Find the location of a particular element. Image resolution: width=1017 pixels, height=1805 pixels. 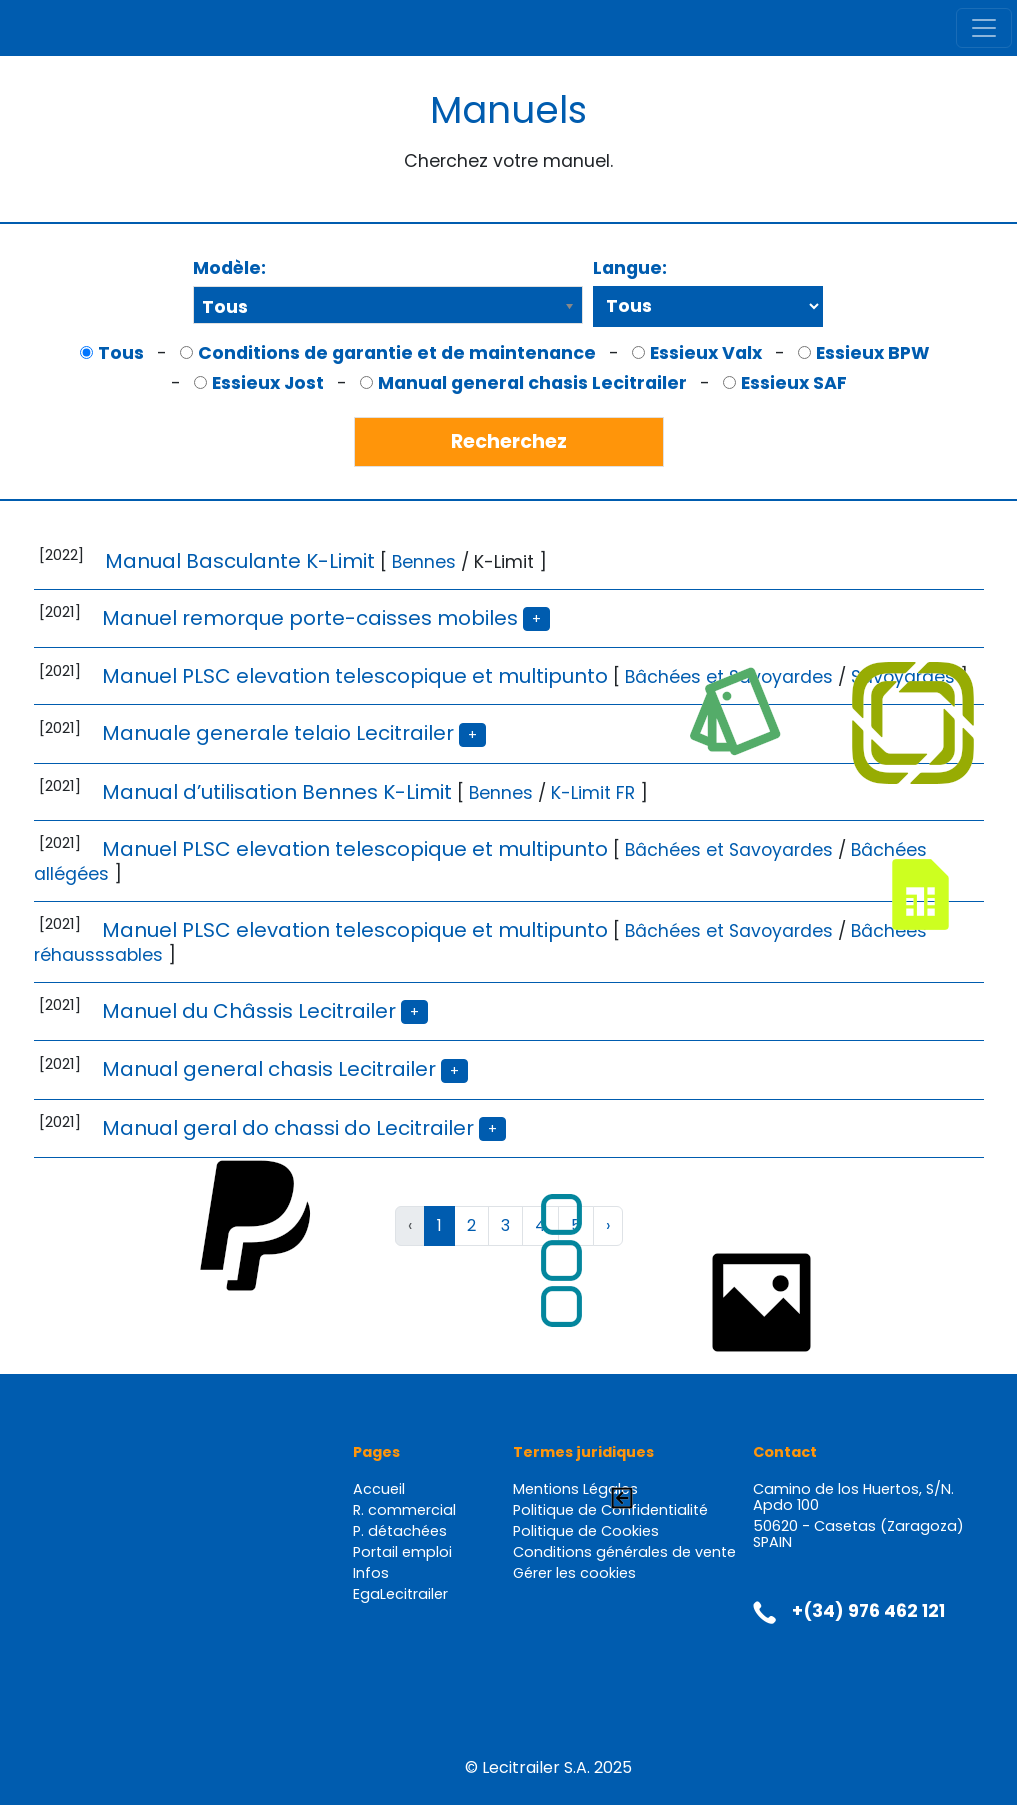

view image or photo is located at coordinates (761, 1302).